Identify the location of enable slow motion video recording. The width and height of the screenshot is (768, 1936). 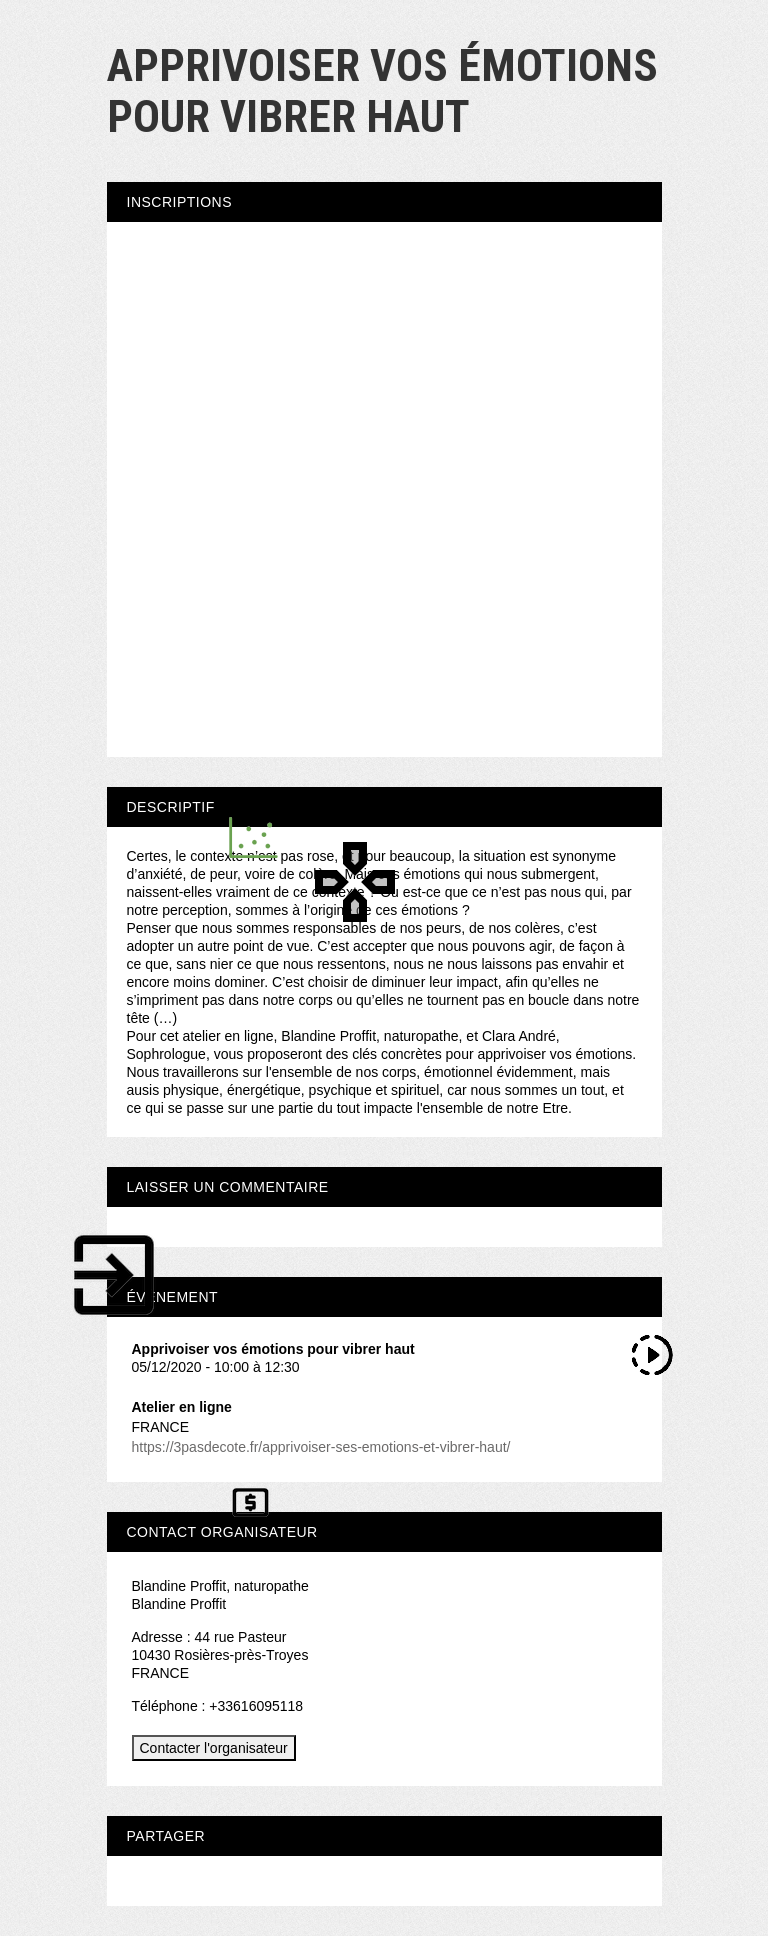
(652, 1355).